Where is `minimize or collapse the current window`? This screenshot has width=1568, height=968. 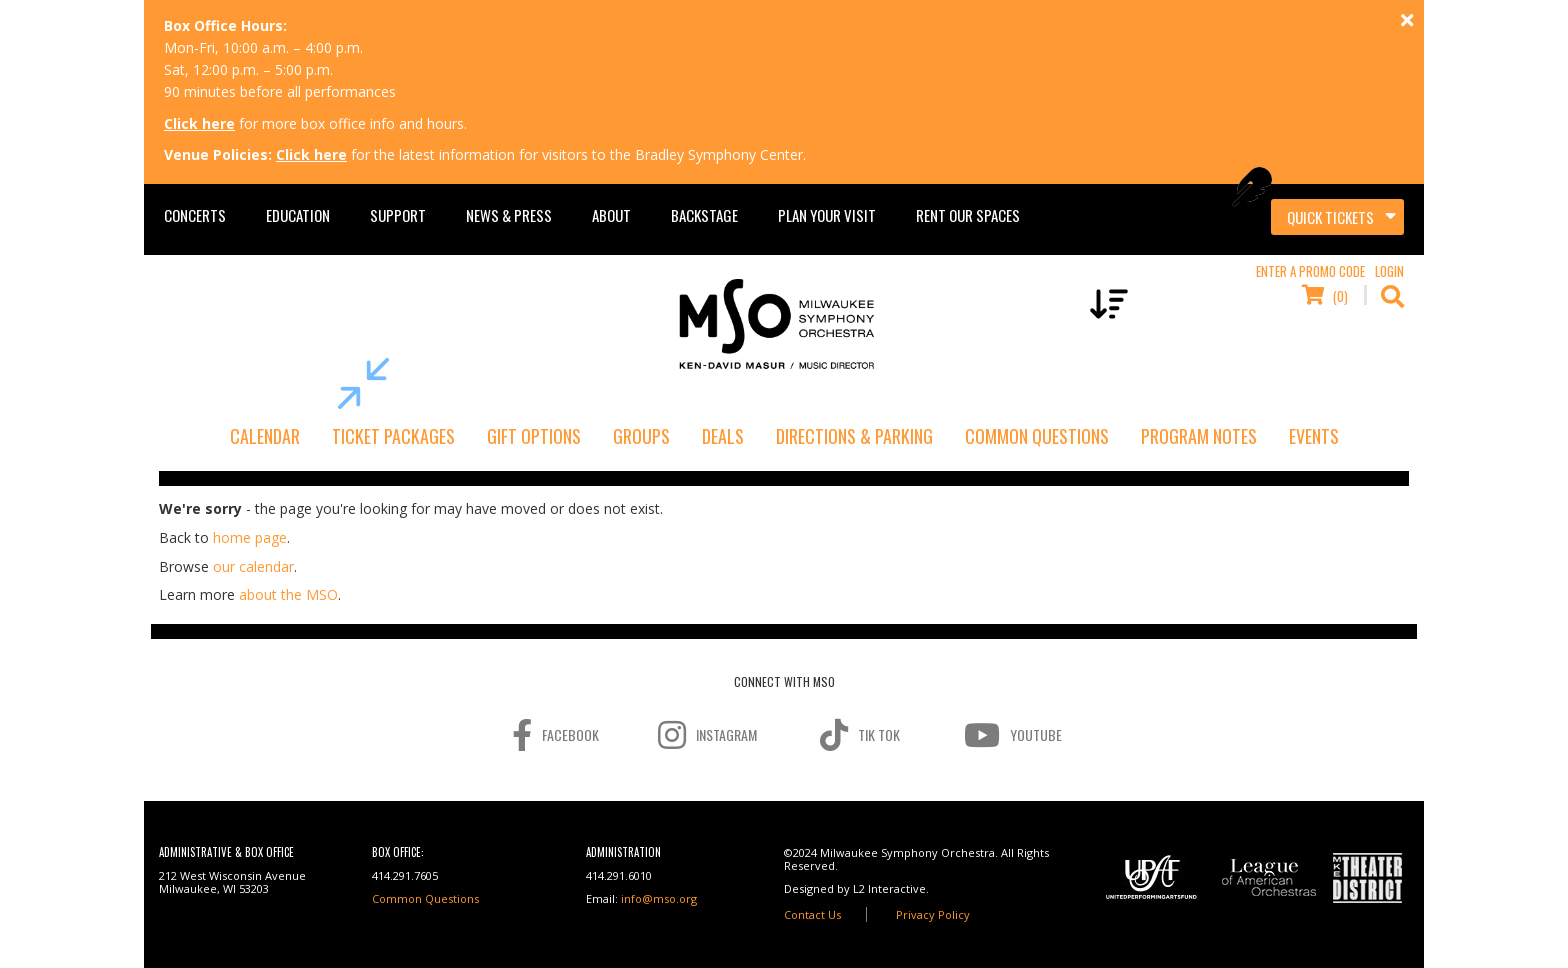 minimize or collapse the current window is located at coordinates (363, 383).